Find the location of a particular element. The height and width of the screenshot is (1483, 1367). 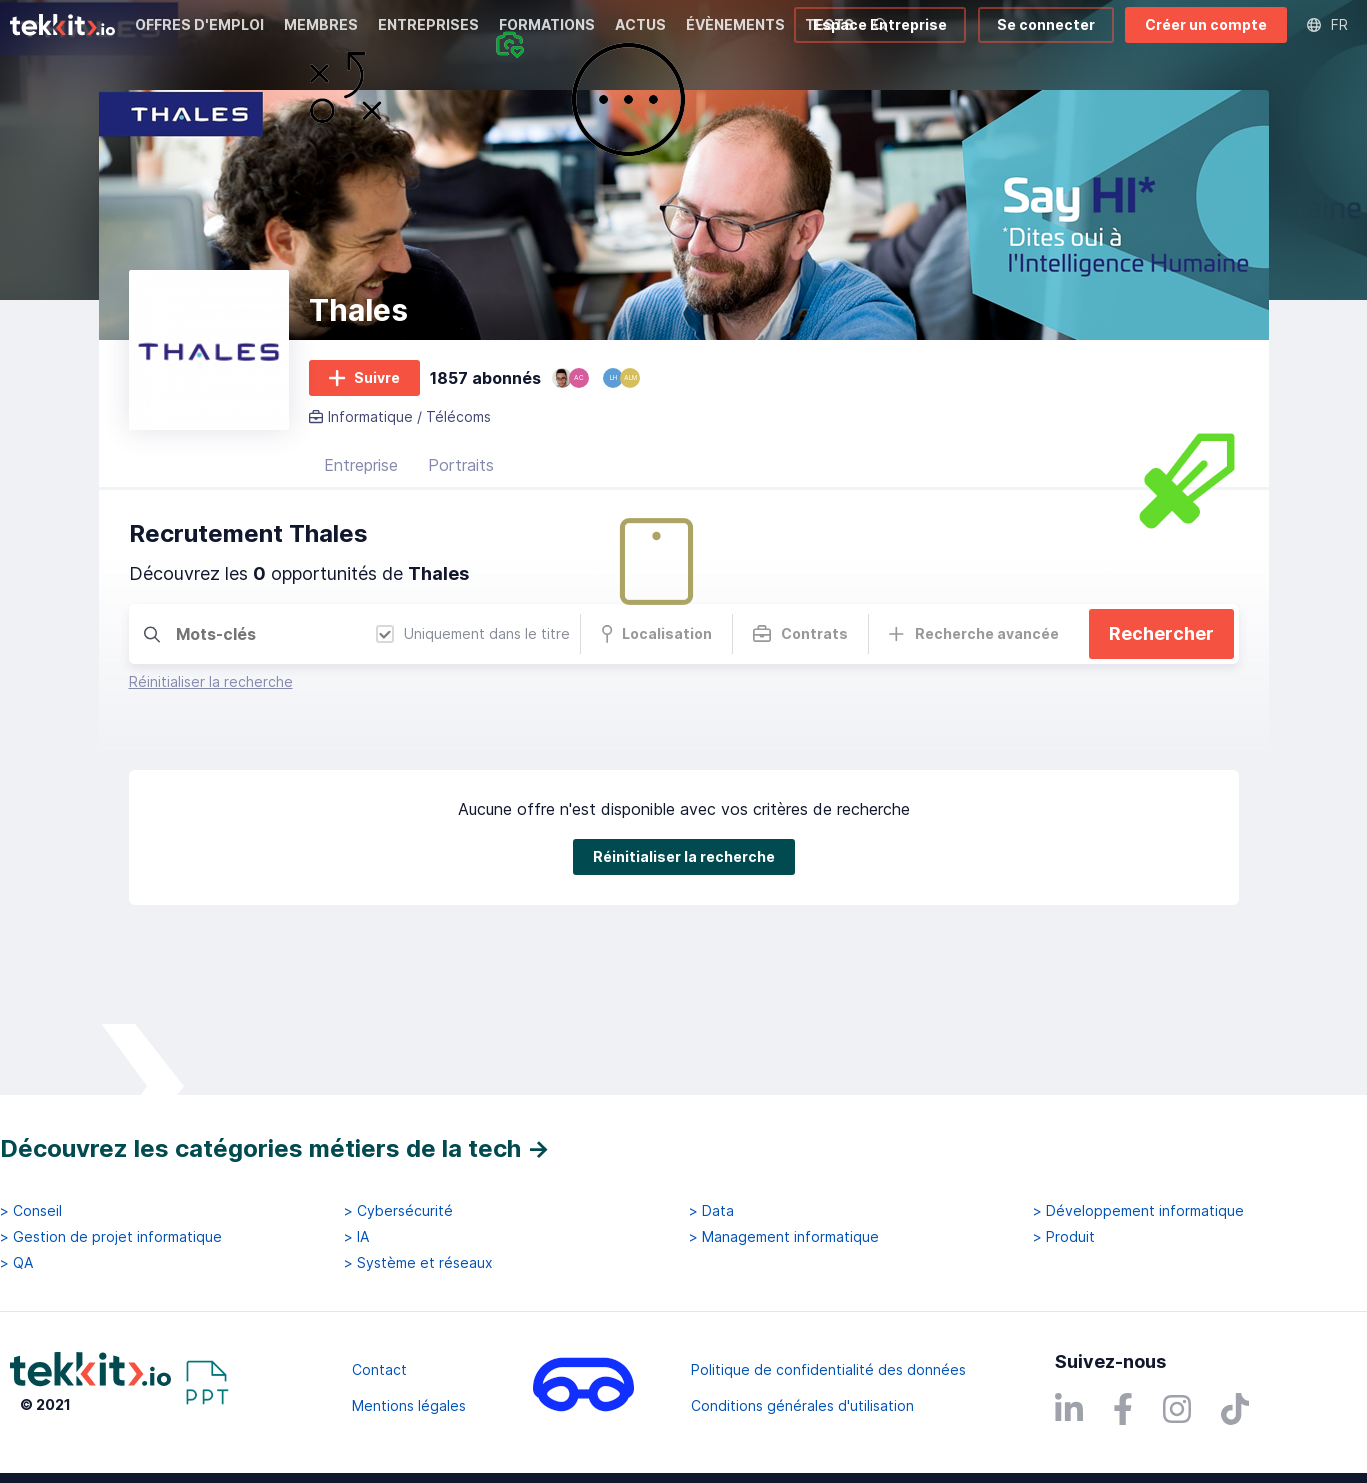

tablet device with front-facing camera is located at coordinates (656, 561).